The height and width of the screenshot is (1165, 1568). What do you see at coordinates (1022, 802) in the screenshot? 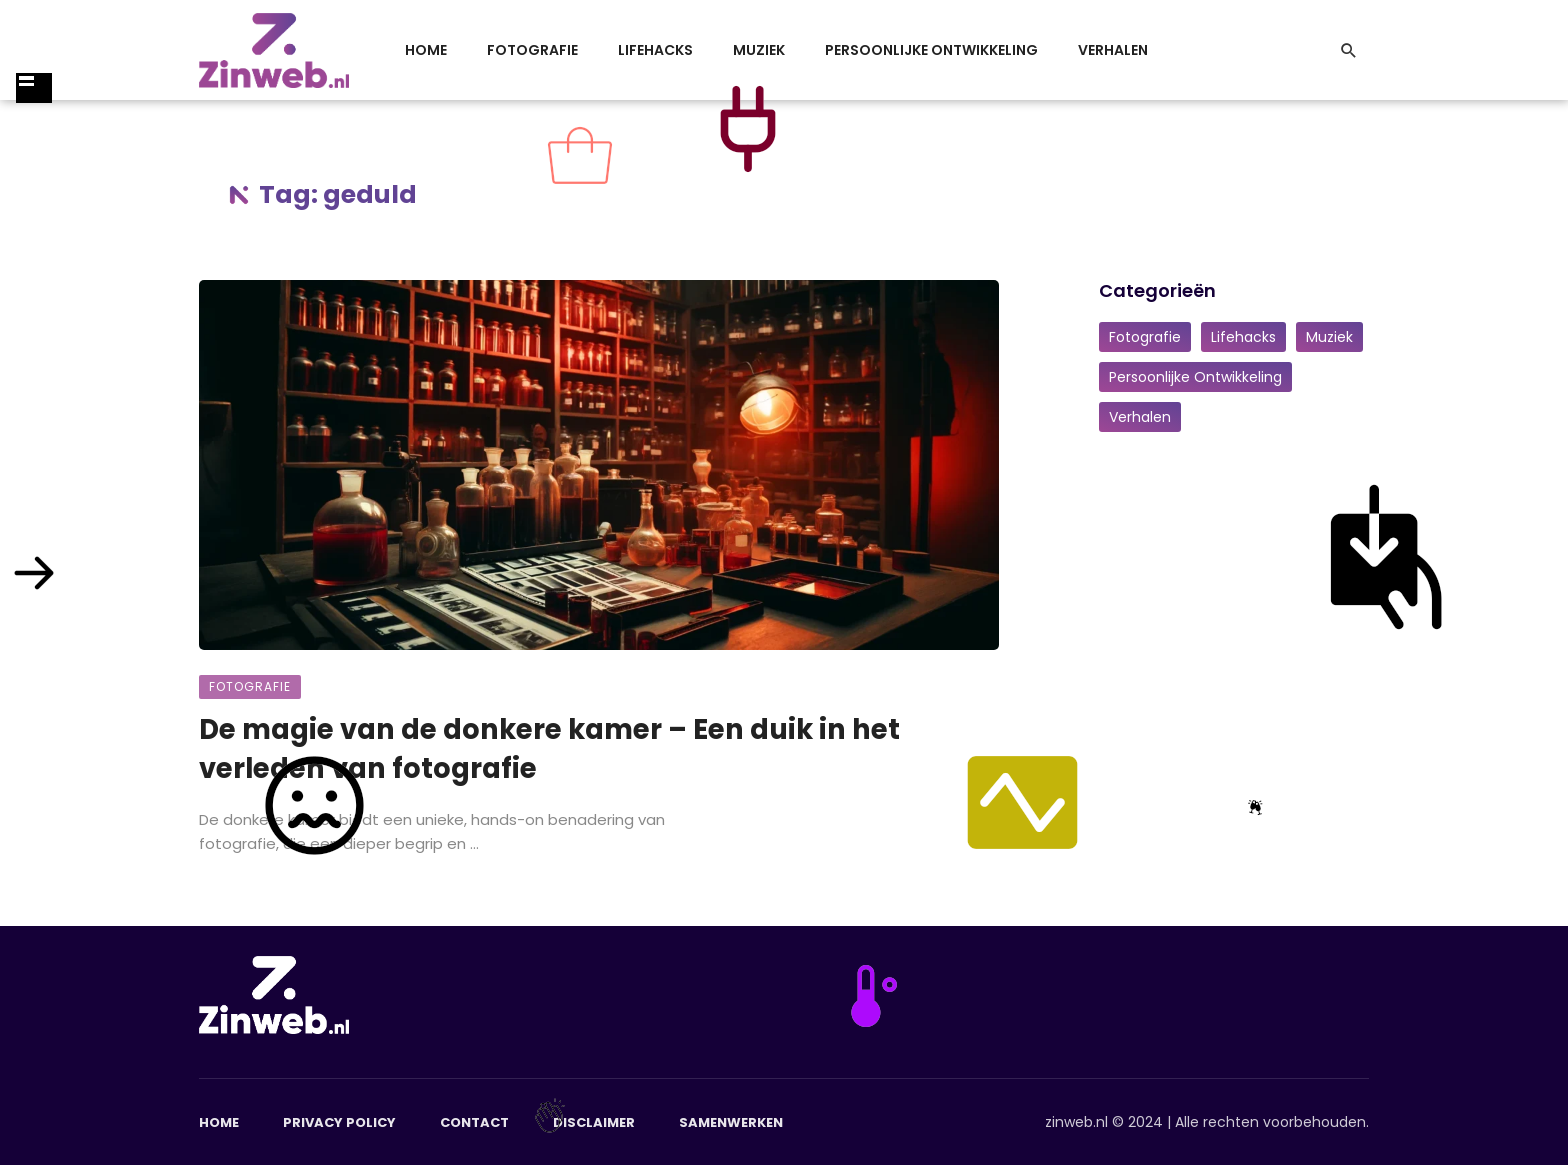
I see `toggle triangle waveform in audio settings` at bounding box center [1022, 802].